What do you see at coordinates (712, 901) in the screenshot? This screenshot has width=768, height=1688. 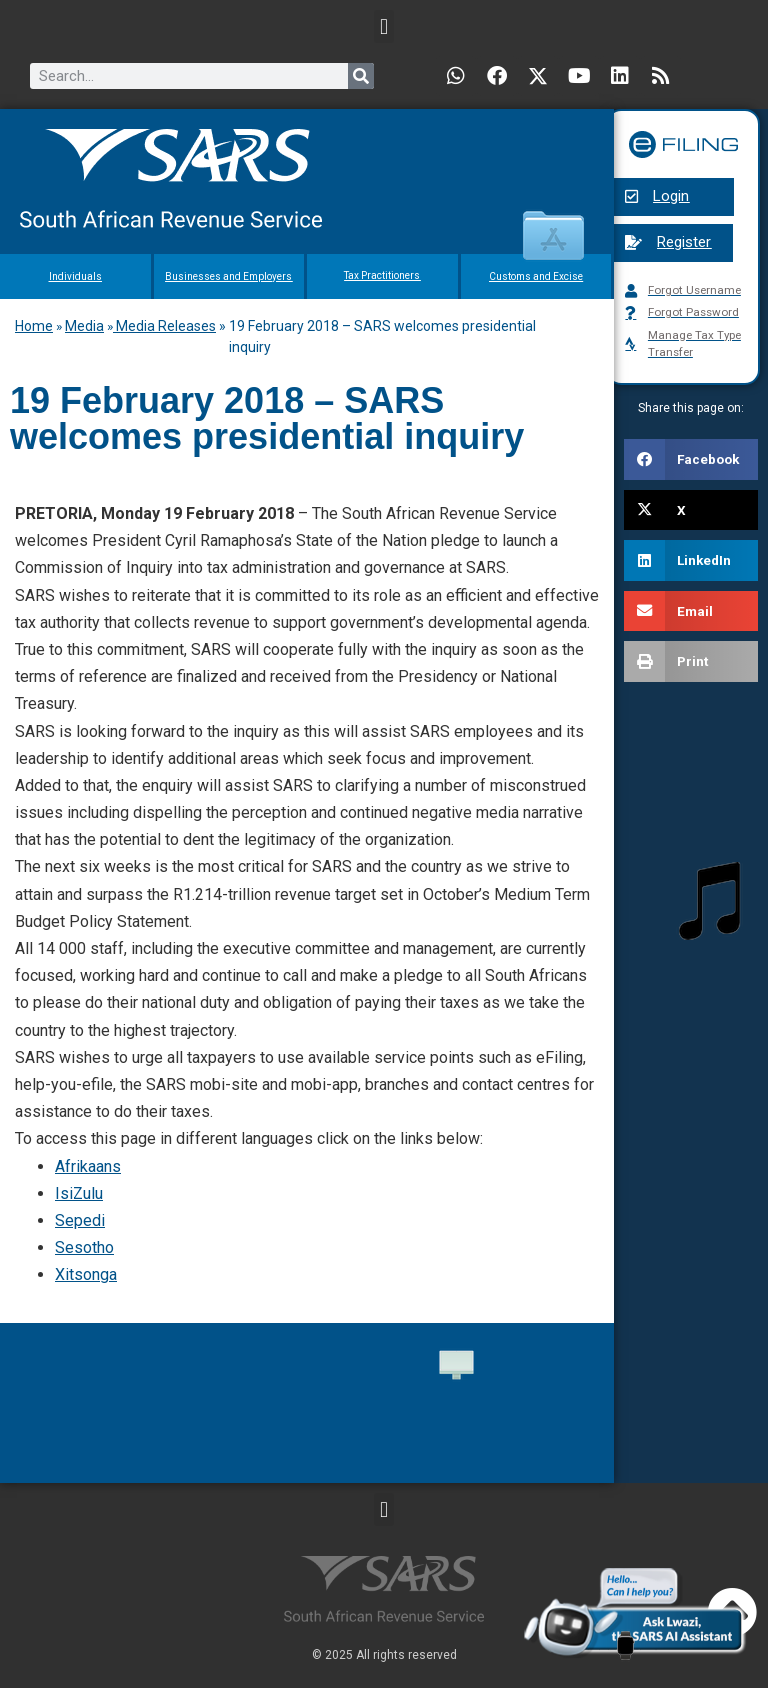 I see `access your music folder in the sidebar` at bounding box center [712, 901].